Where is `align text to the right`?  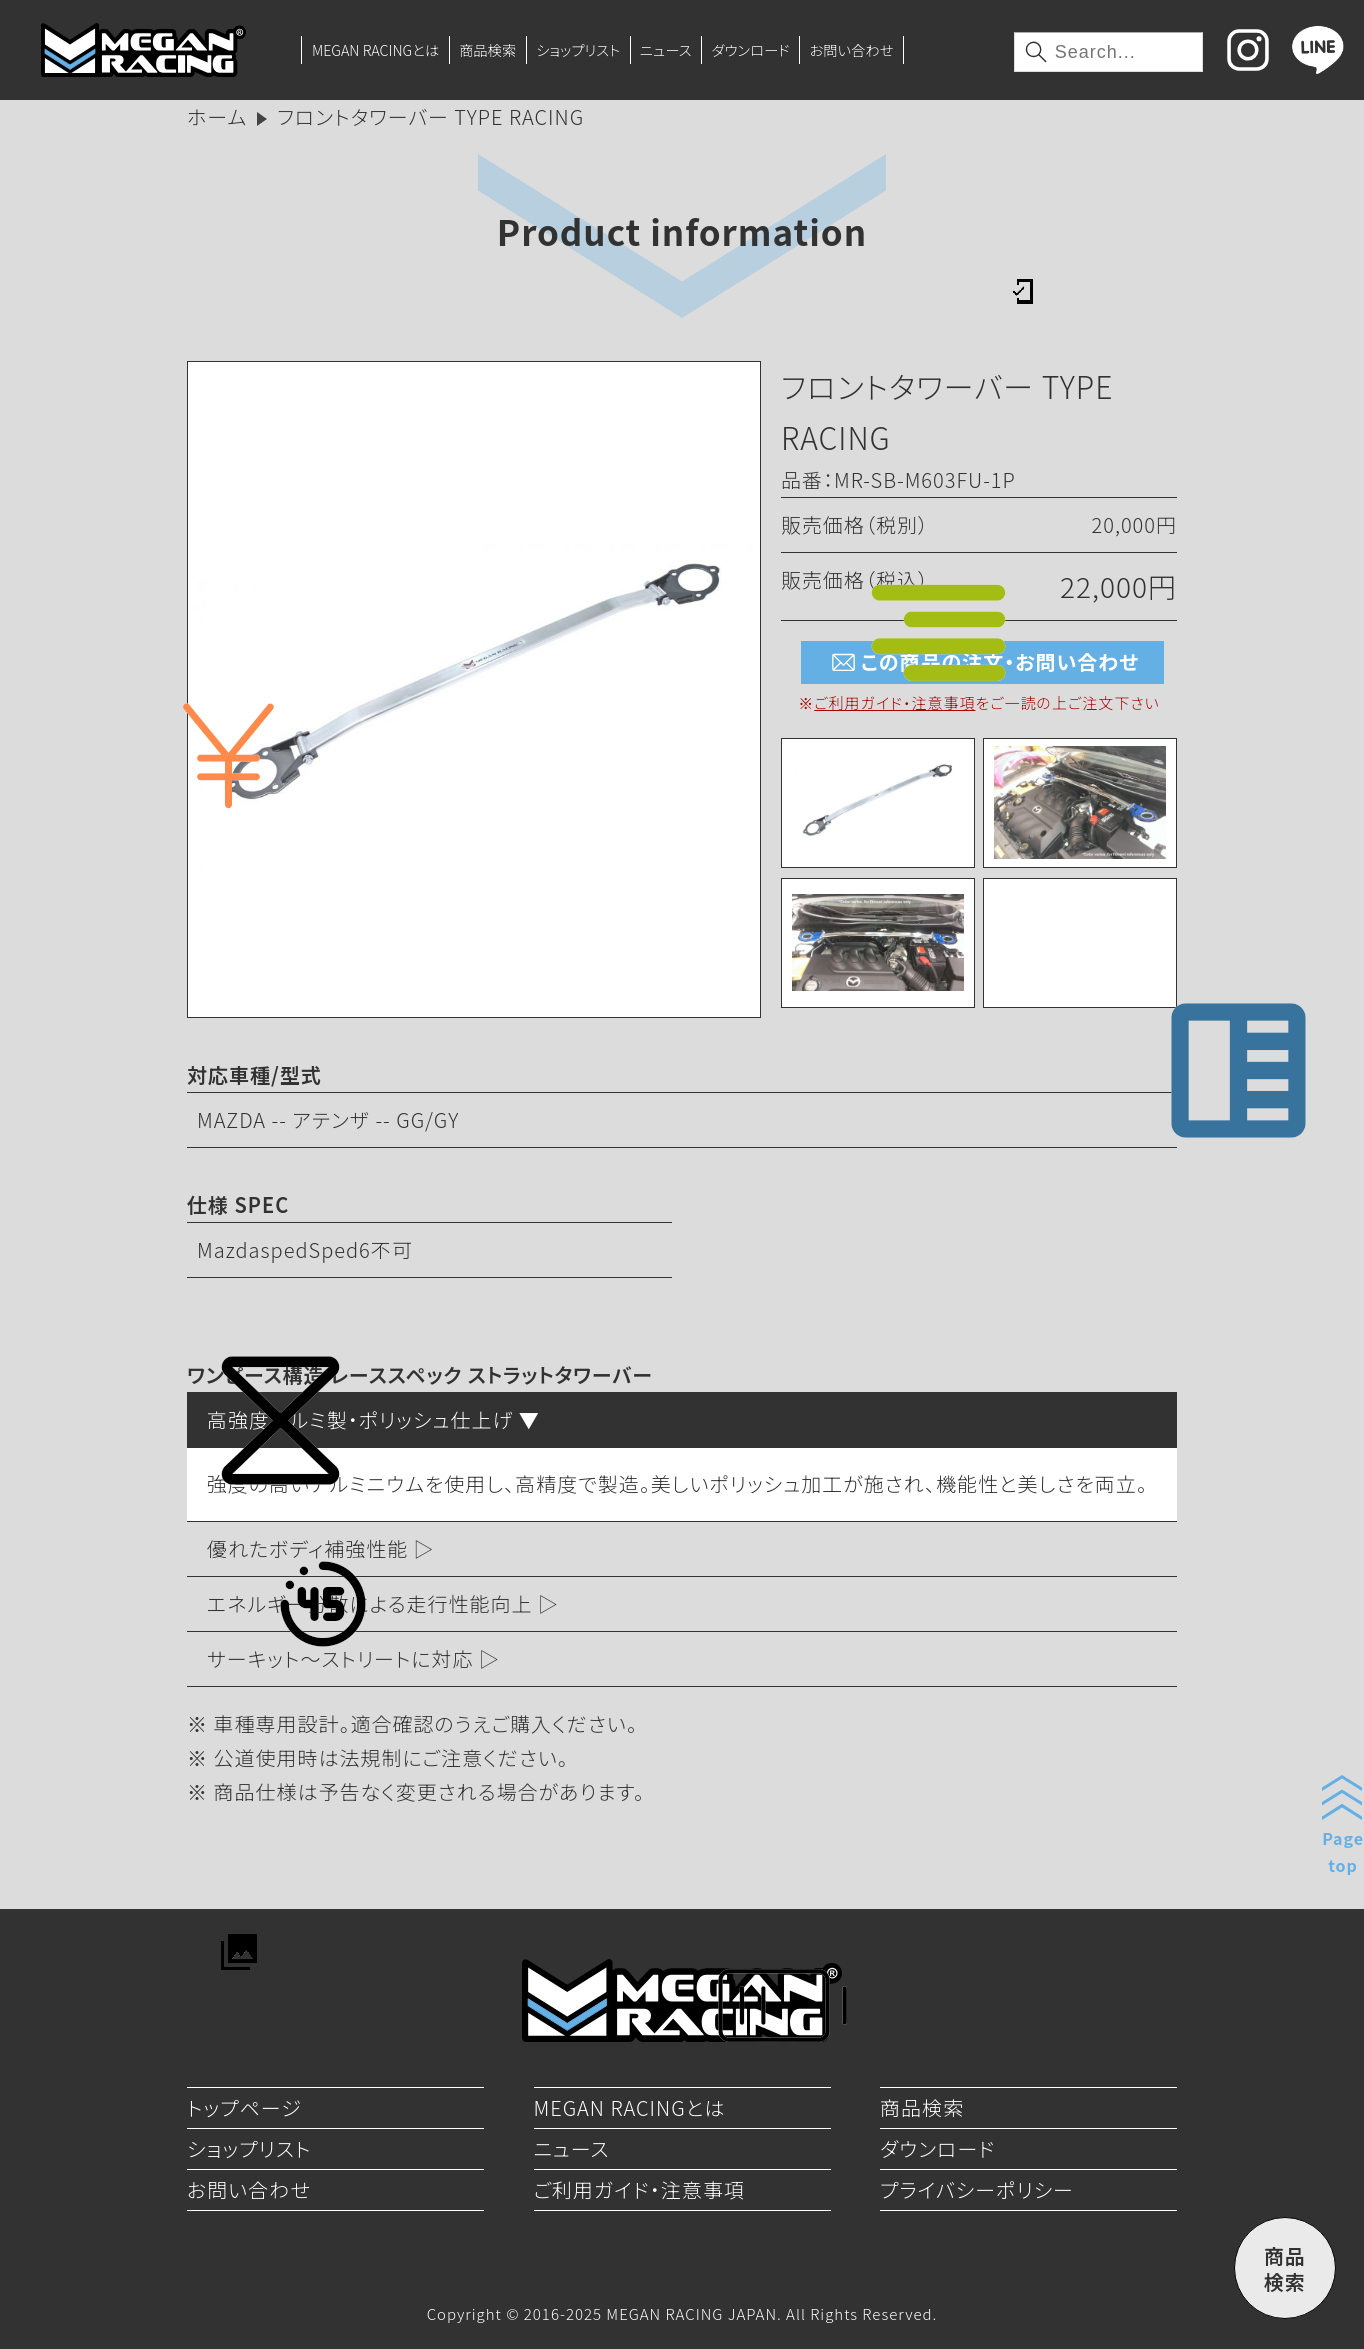 align text to the right is located at coordinates (938, 635).